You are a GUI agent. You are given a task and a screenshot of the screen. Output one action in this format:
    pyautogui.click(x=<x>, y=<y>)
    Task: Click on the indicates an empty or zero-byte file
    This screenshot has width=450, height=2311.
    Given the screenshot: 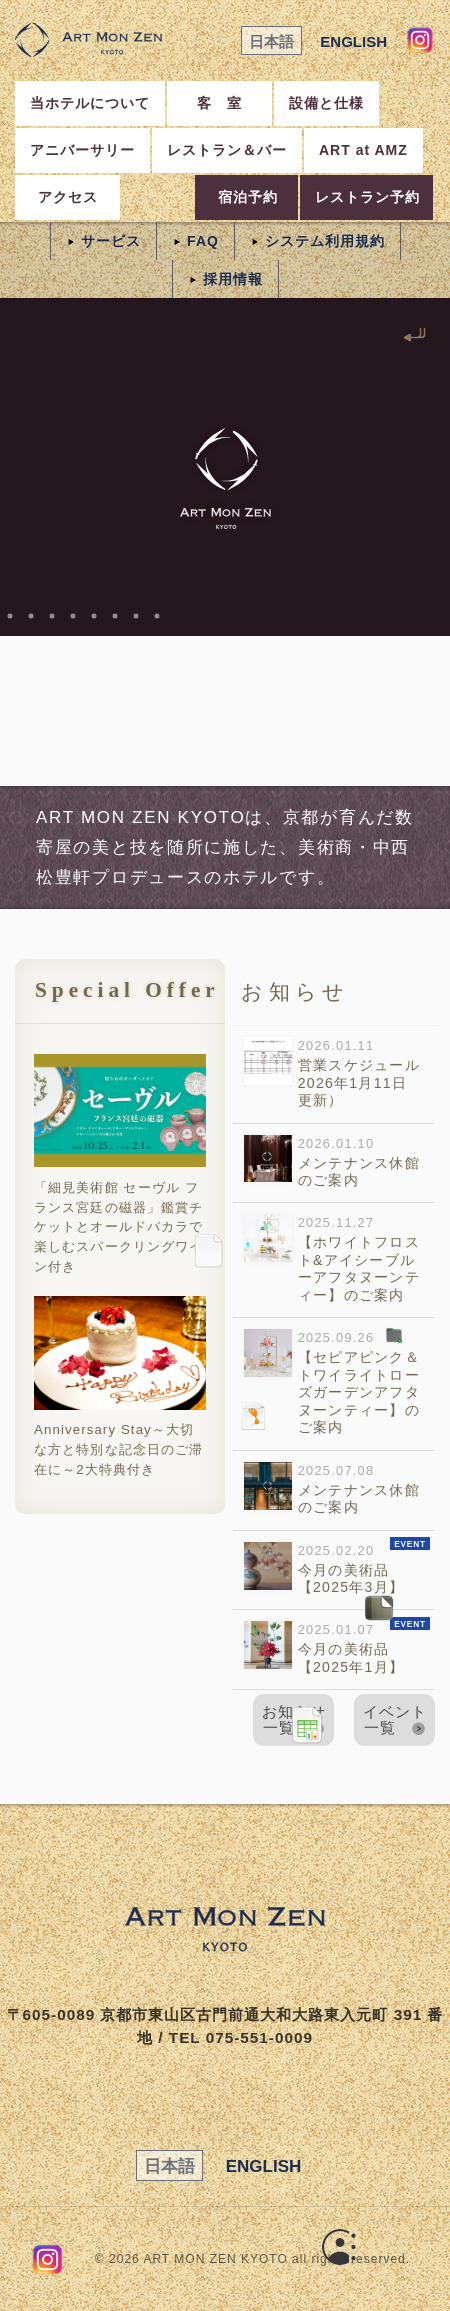 What is the action you would take?
    pyautogui.click(x=208, y=1250)
    